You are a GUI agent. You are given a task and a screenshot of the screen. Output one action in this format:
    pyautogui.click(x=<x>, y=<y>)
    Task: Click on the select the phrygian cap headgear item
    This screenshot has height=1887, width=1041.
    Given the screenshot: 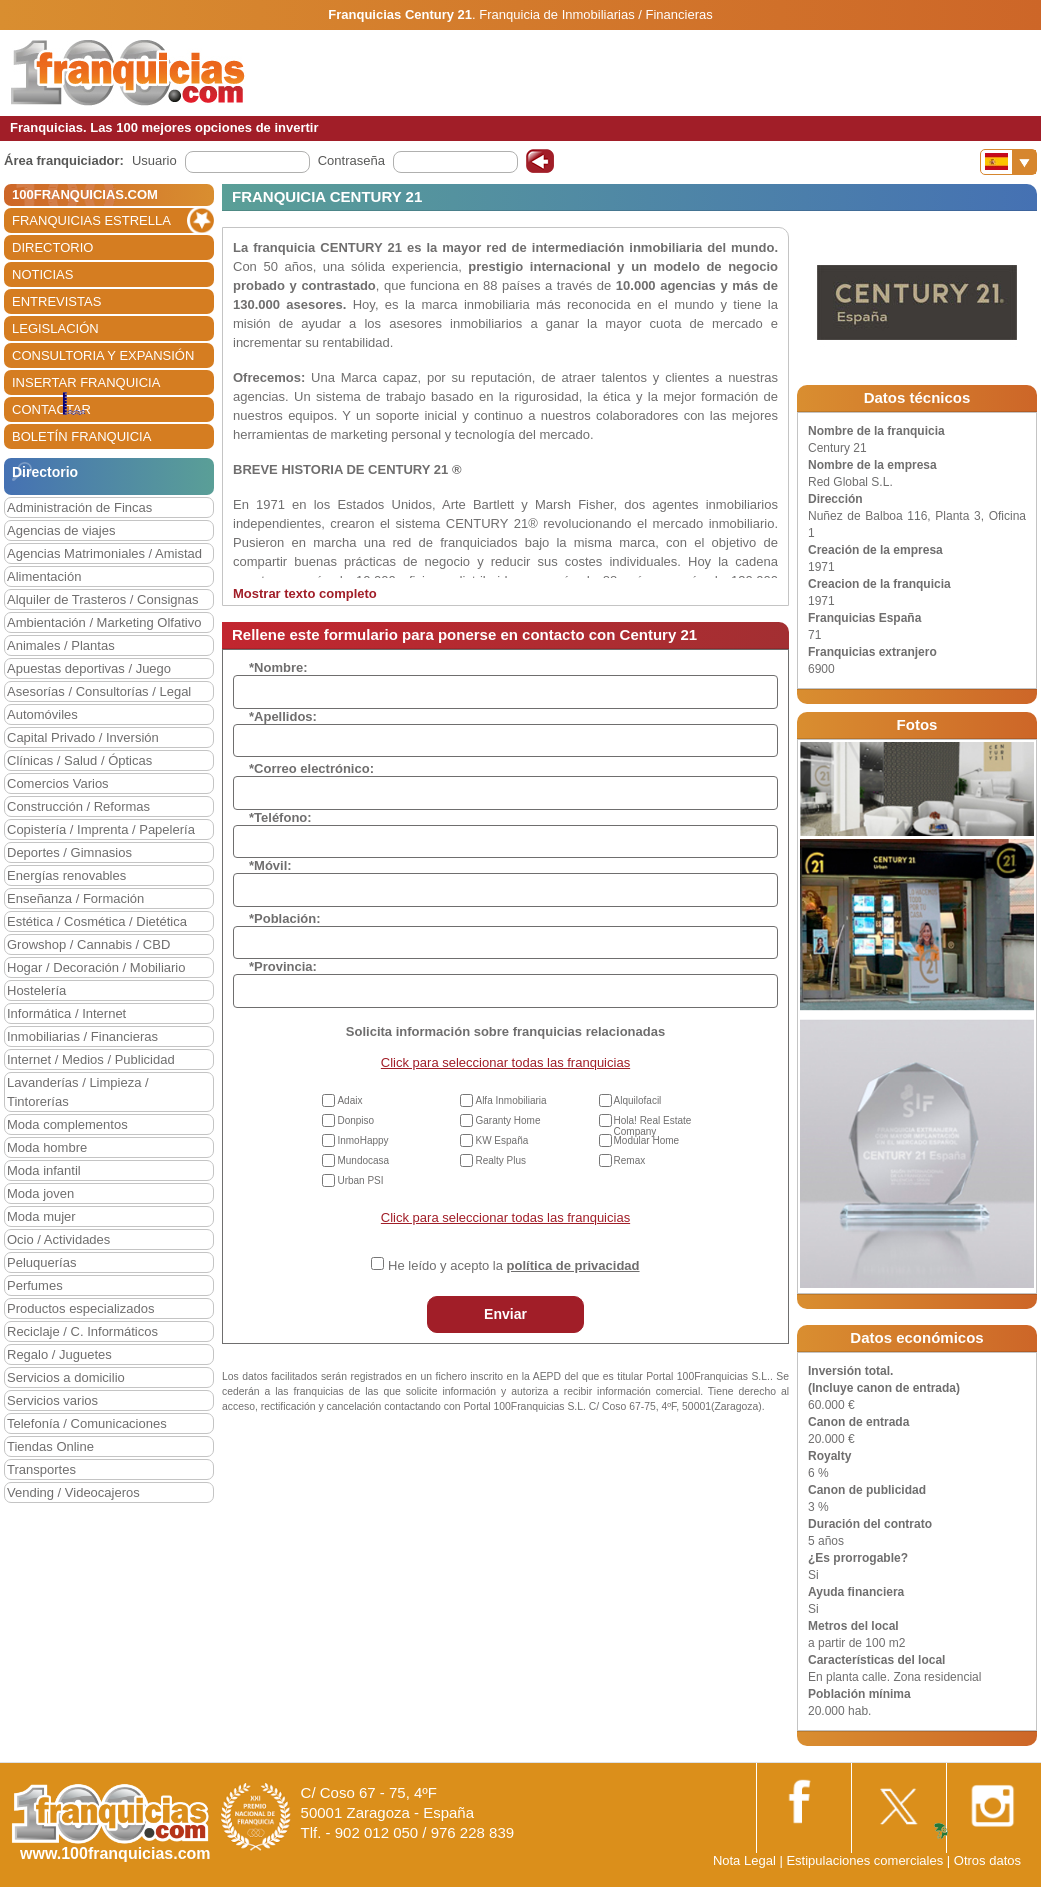 What is the action you would take?
    pyautogui.click(x=941, y=1831)
    